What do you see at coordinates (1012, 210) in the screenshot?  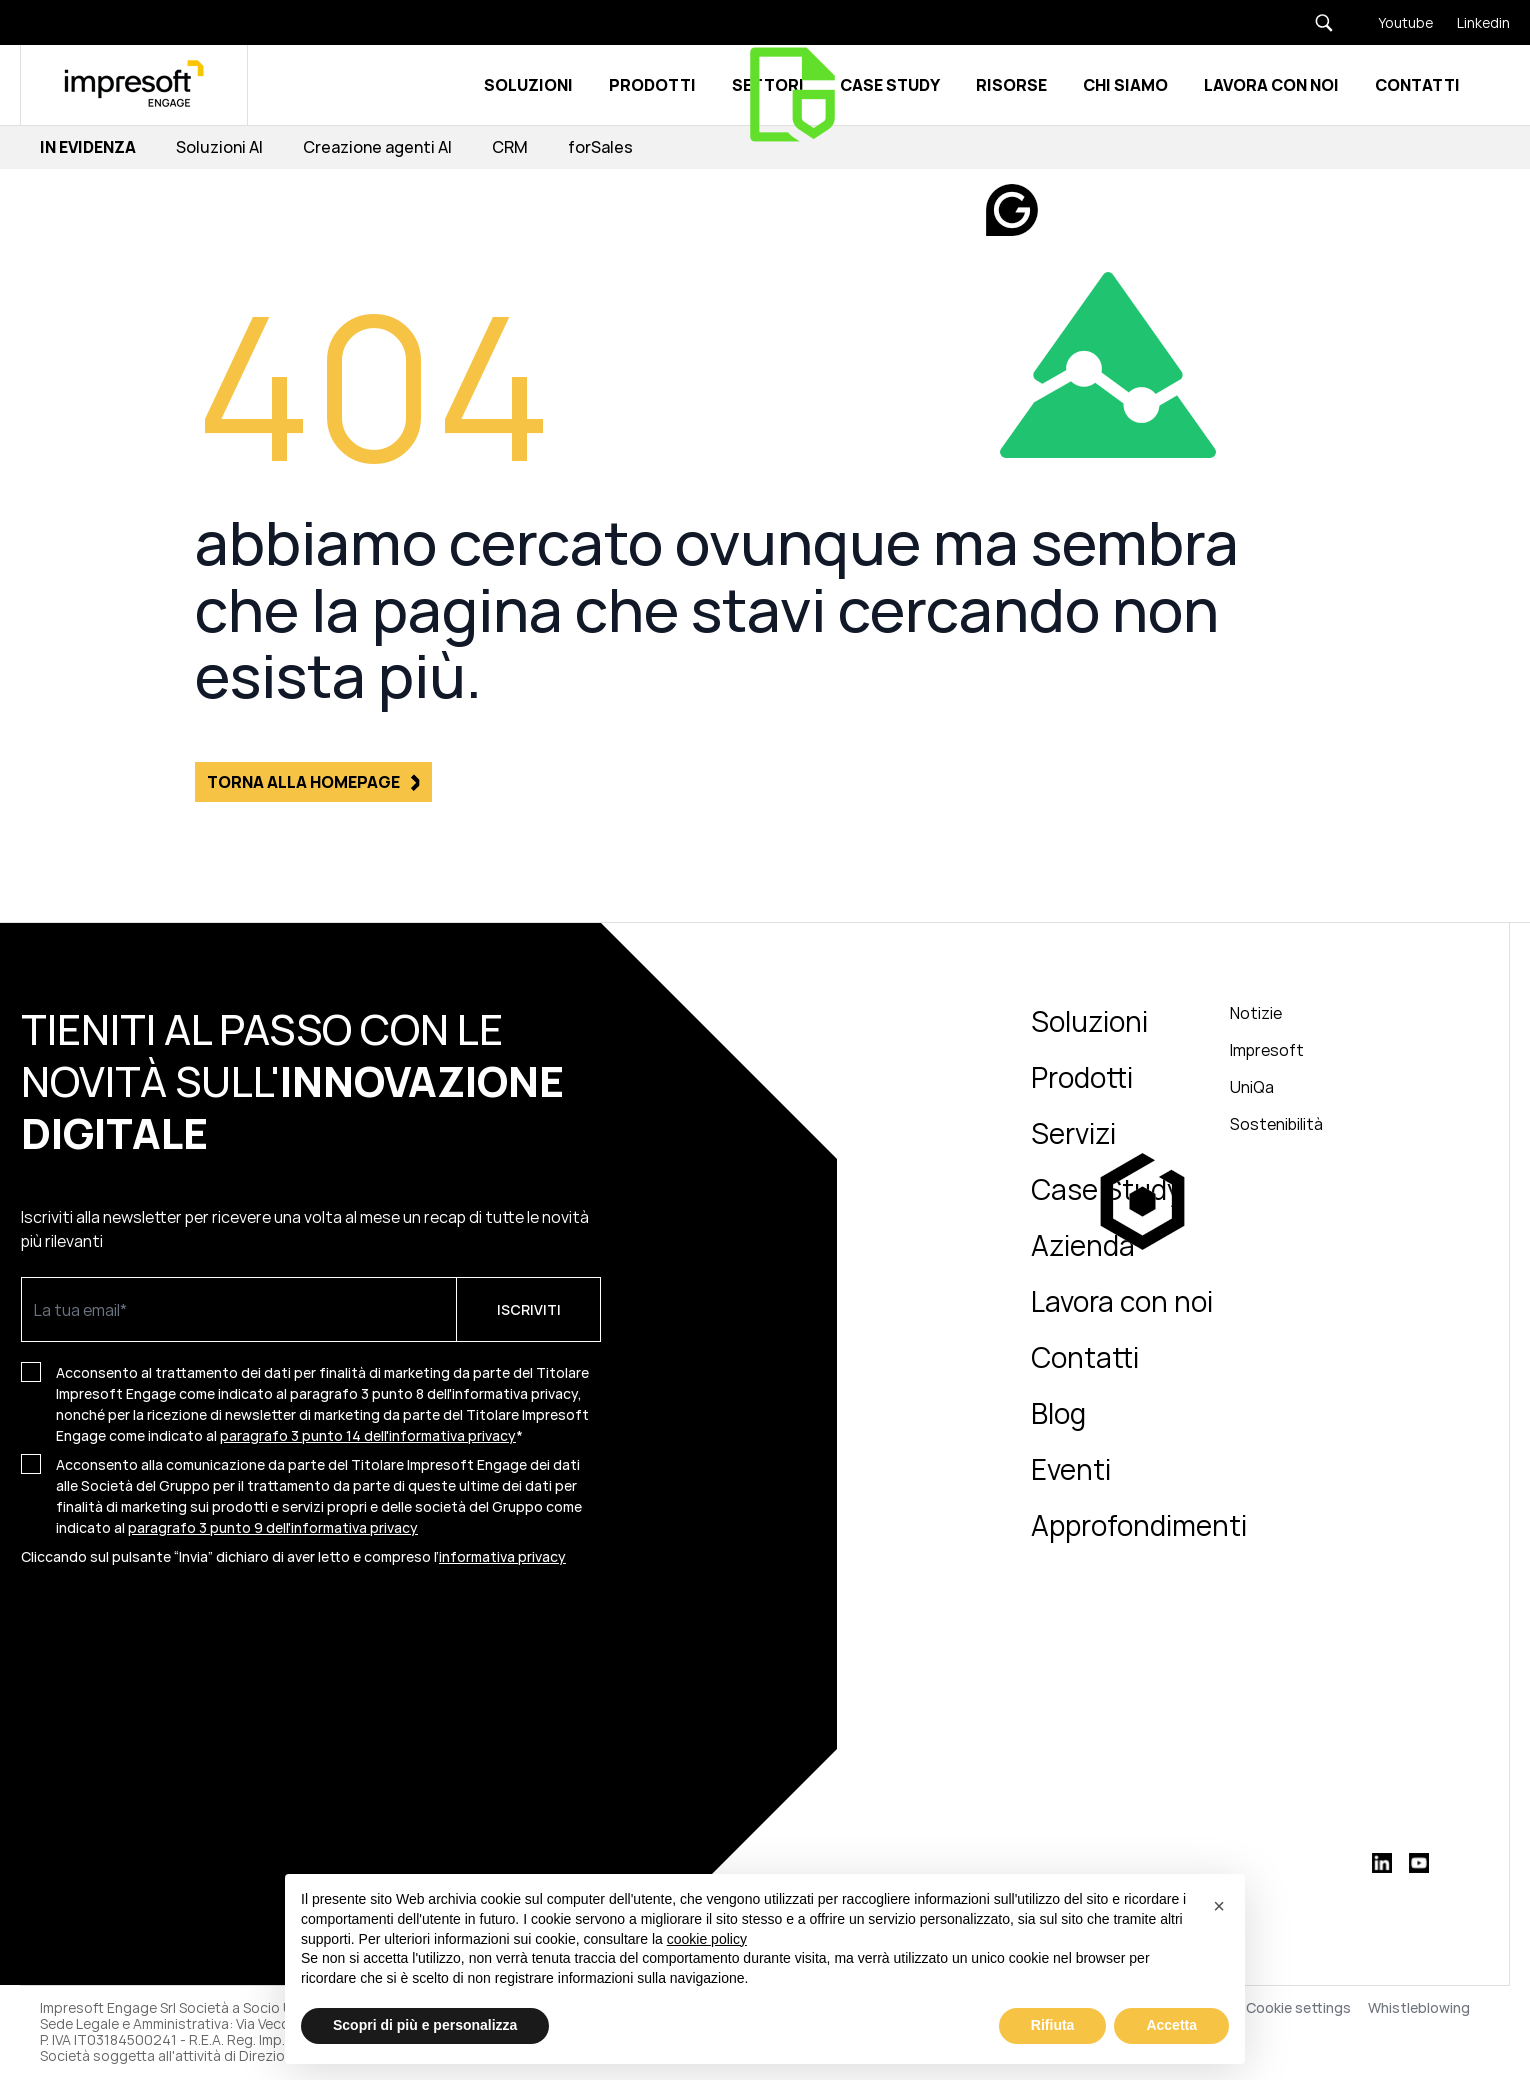 I see `open Grammarly writing assistant` at bounding box center [1012, 210].